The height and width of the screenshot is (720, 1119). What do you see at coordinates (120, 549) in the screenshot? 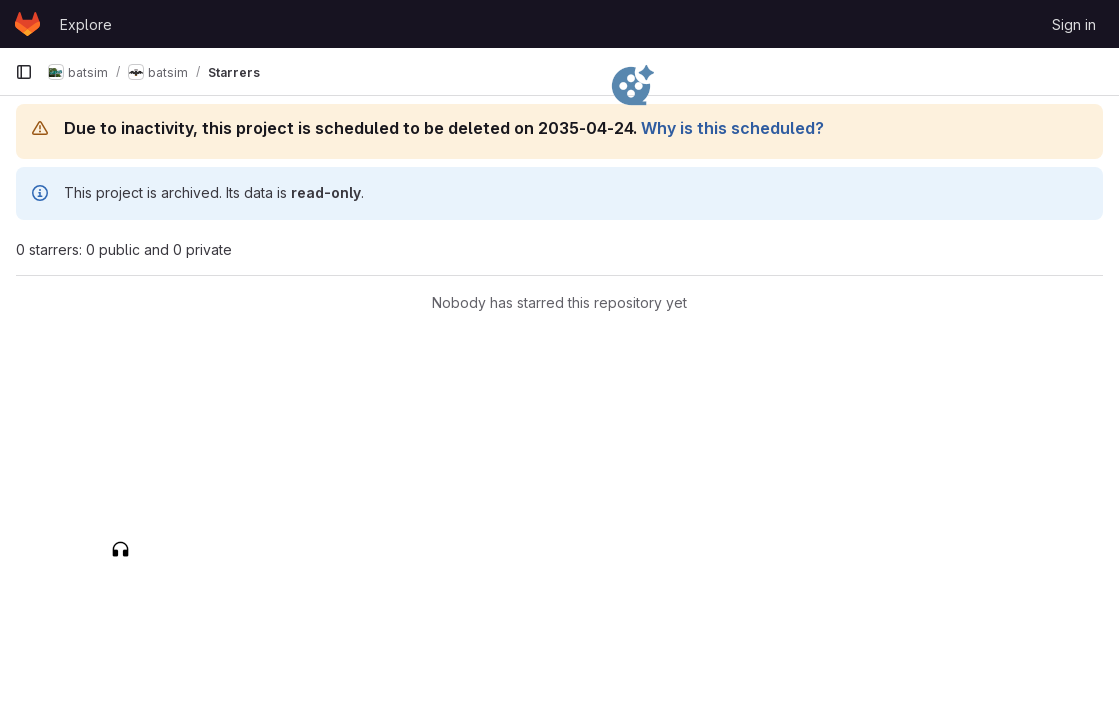
I see `access audio or music playback` at bounding box center [120, 549].